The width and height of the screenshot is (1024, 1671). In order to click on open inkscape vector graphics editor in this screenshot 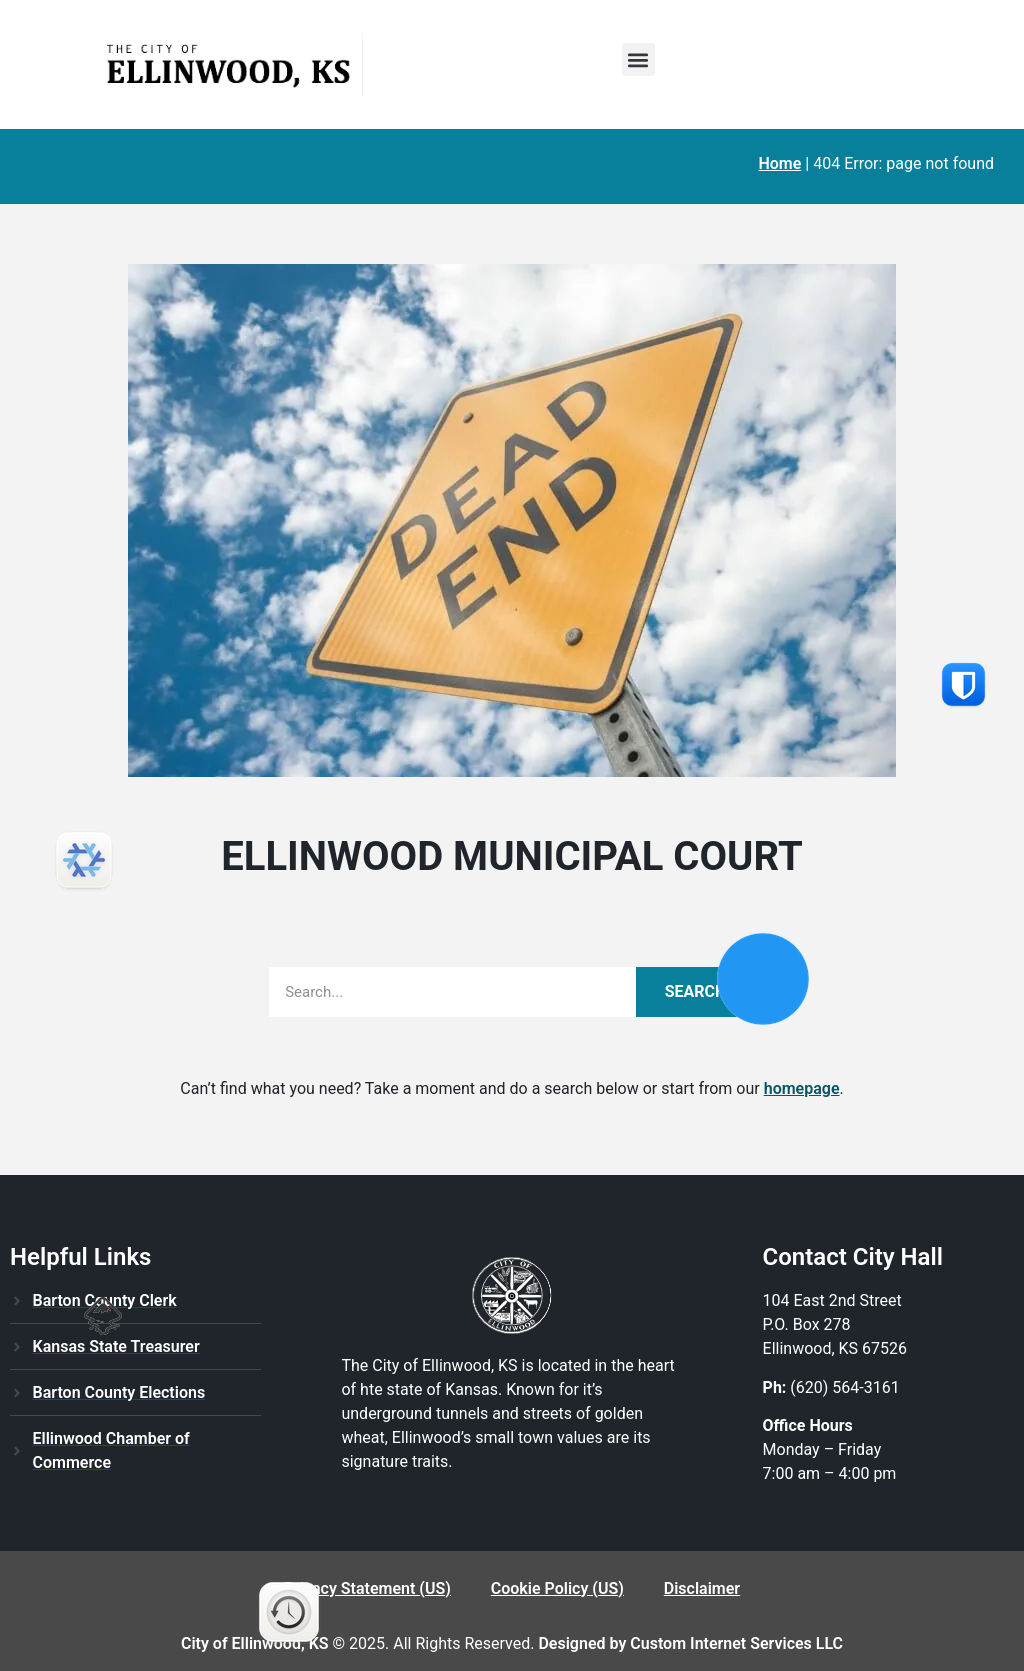, I will do `click(103, 1316)`.